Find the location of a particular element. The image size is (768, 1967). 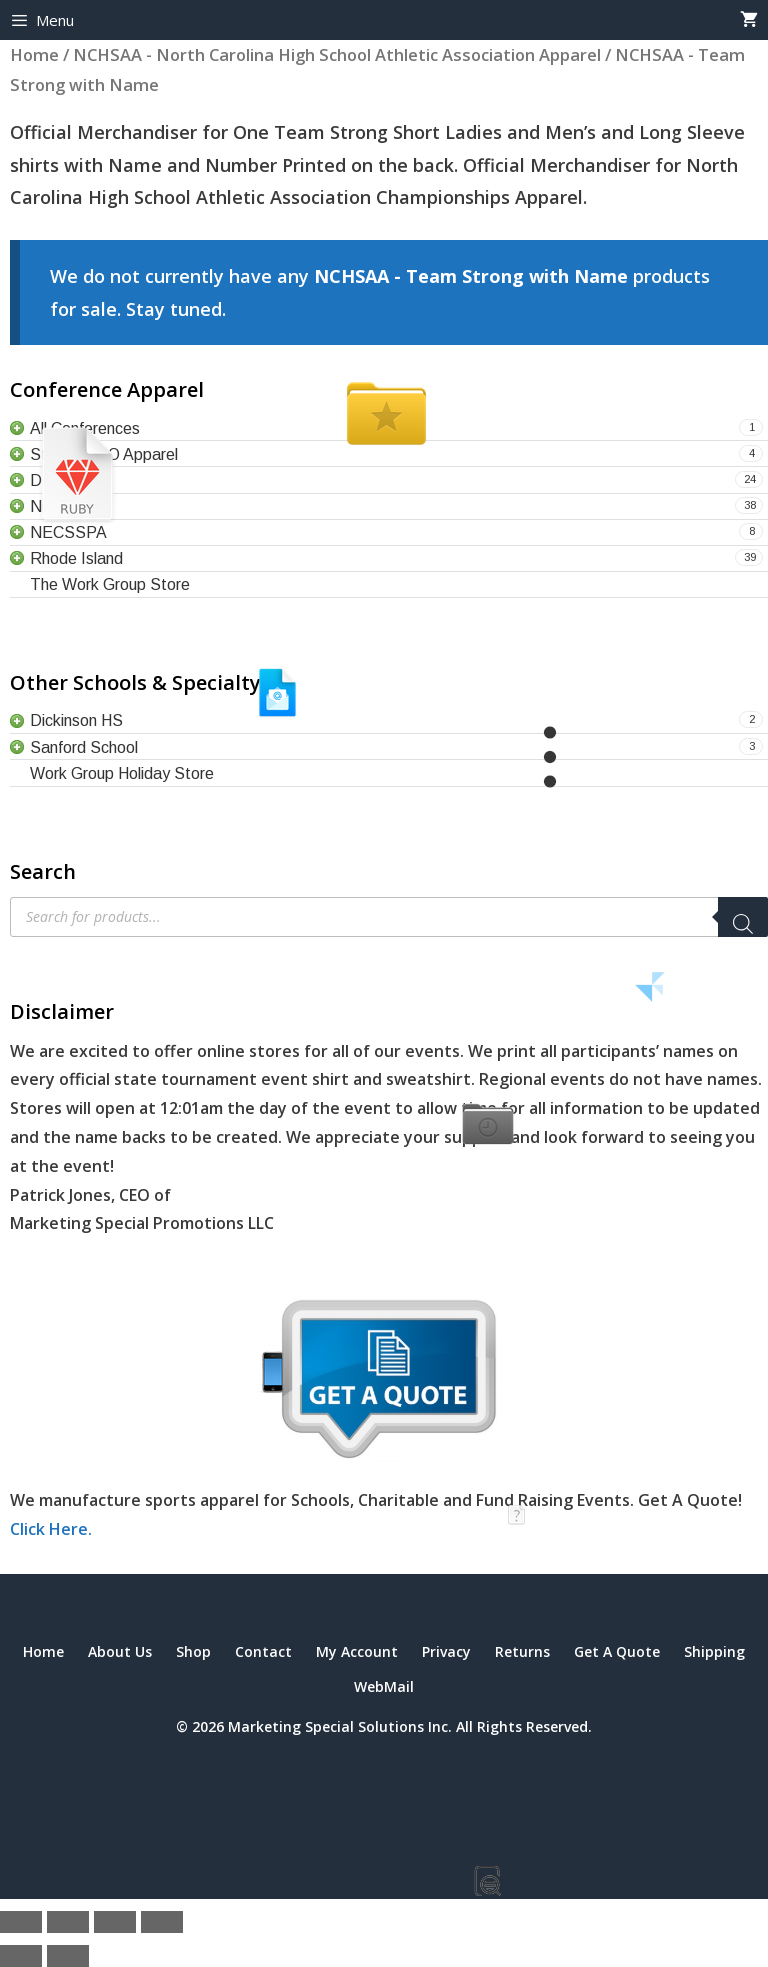

indicates an unrecognized file type is located at coordinates (516, 1514).